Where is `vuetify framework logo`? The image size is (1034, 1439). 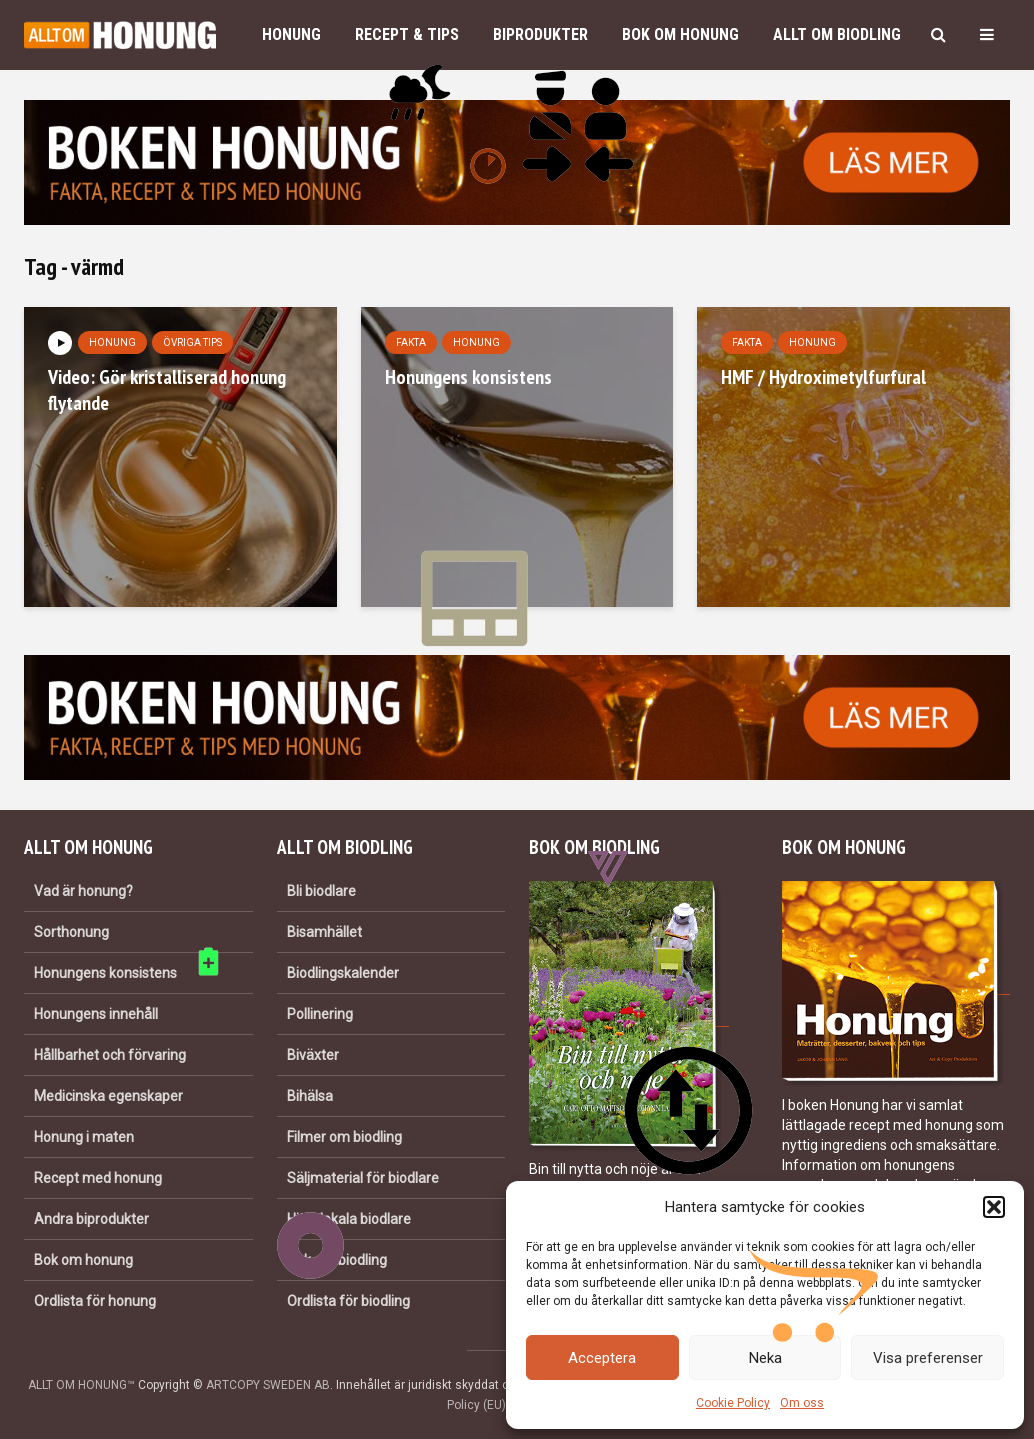
vuetify framework logo is located at coordinates (608, 869).